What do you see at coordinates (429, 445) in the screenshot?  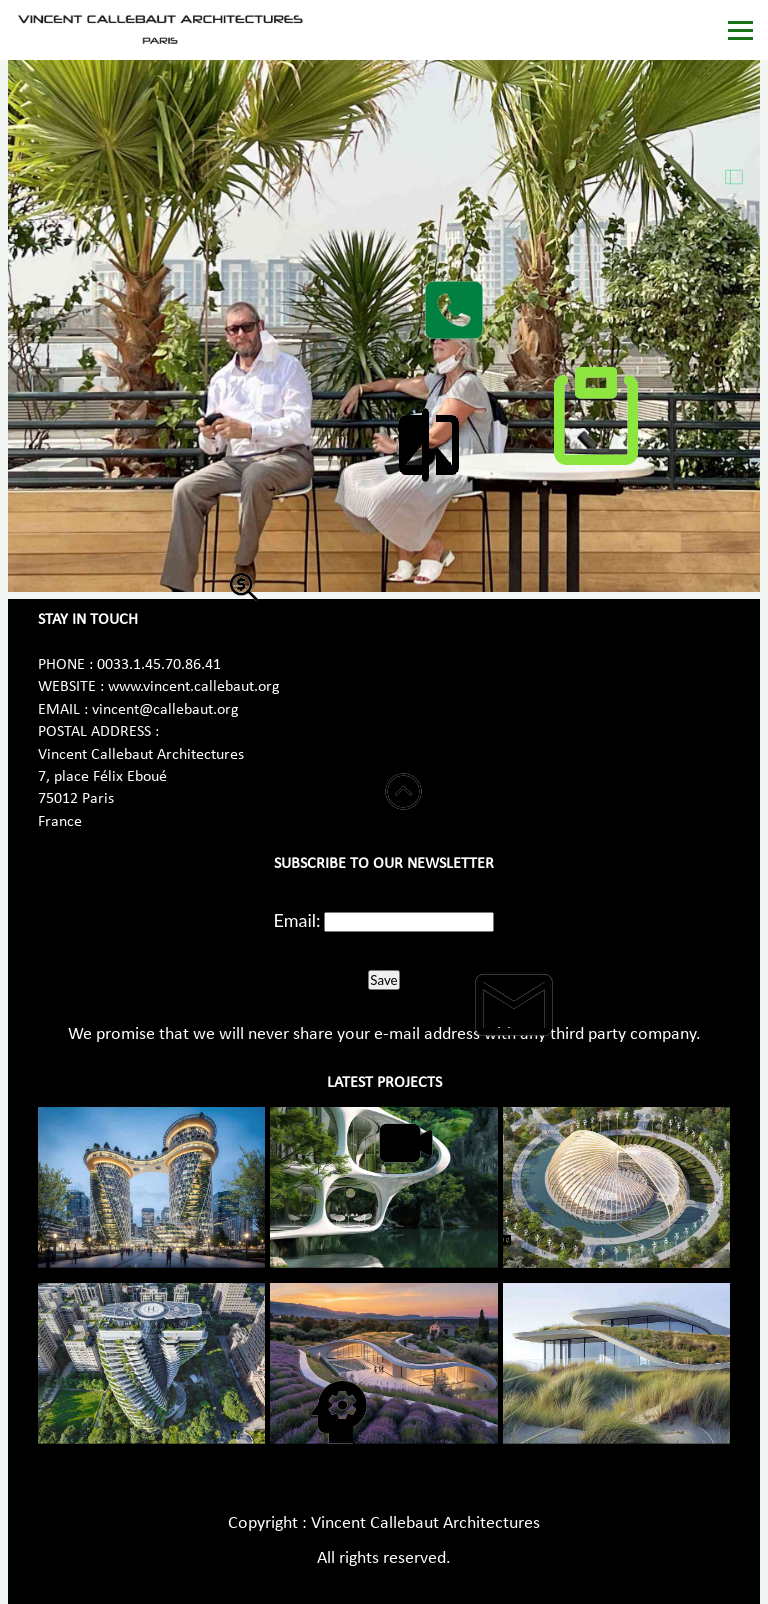 I see `compare two images side by side` at bounding box center [429, 445].